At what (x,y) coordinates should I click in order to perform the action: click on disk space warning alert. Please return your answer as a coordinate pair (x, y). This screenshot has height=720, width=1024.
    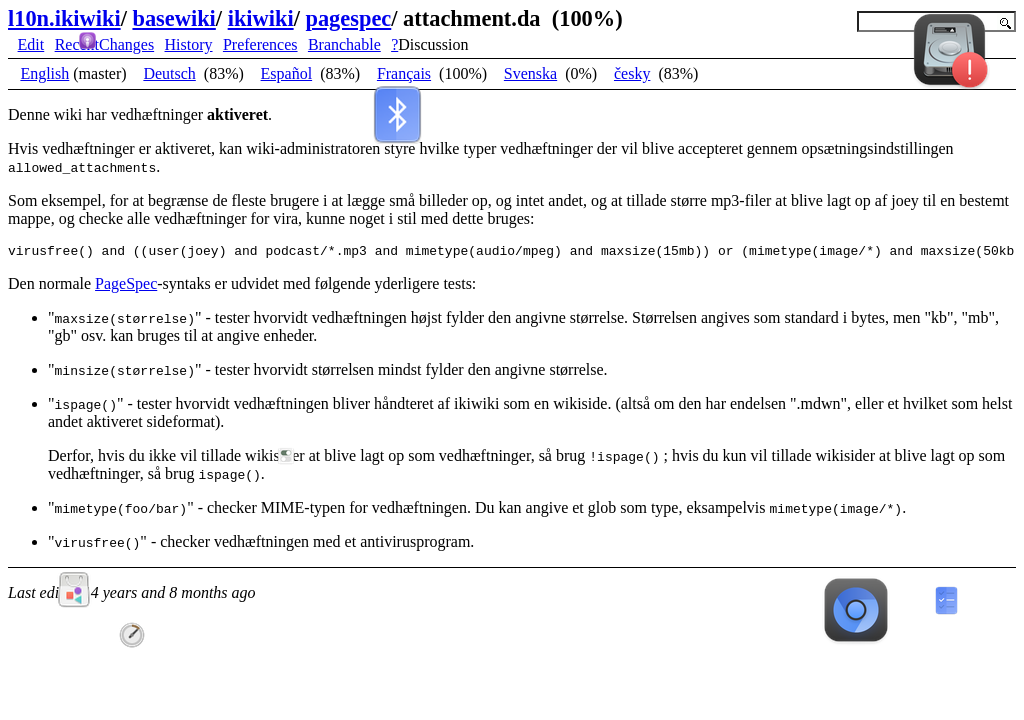
    Looking at the image, I should click on (949, 49).